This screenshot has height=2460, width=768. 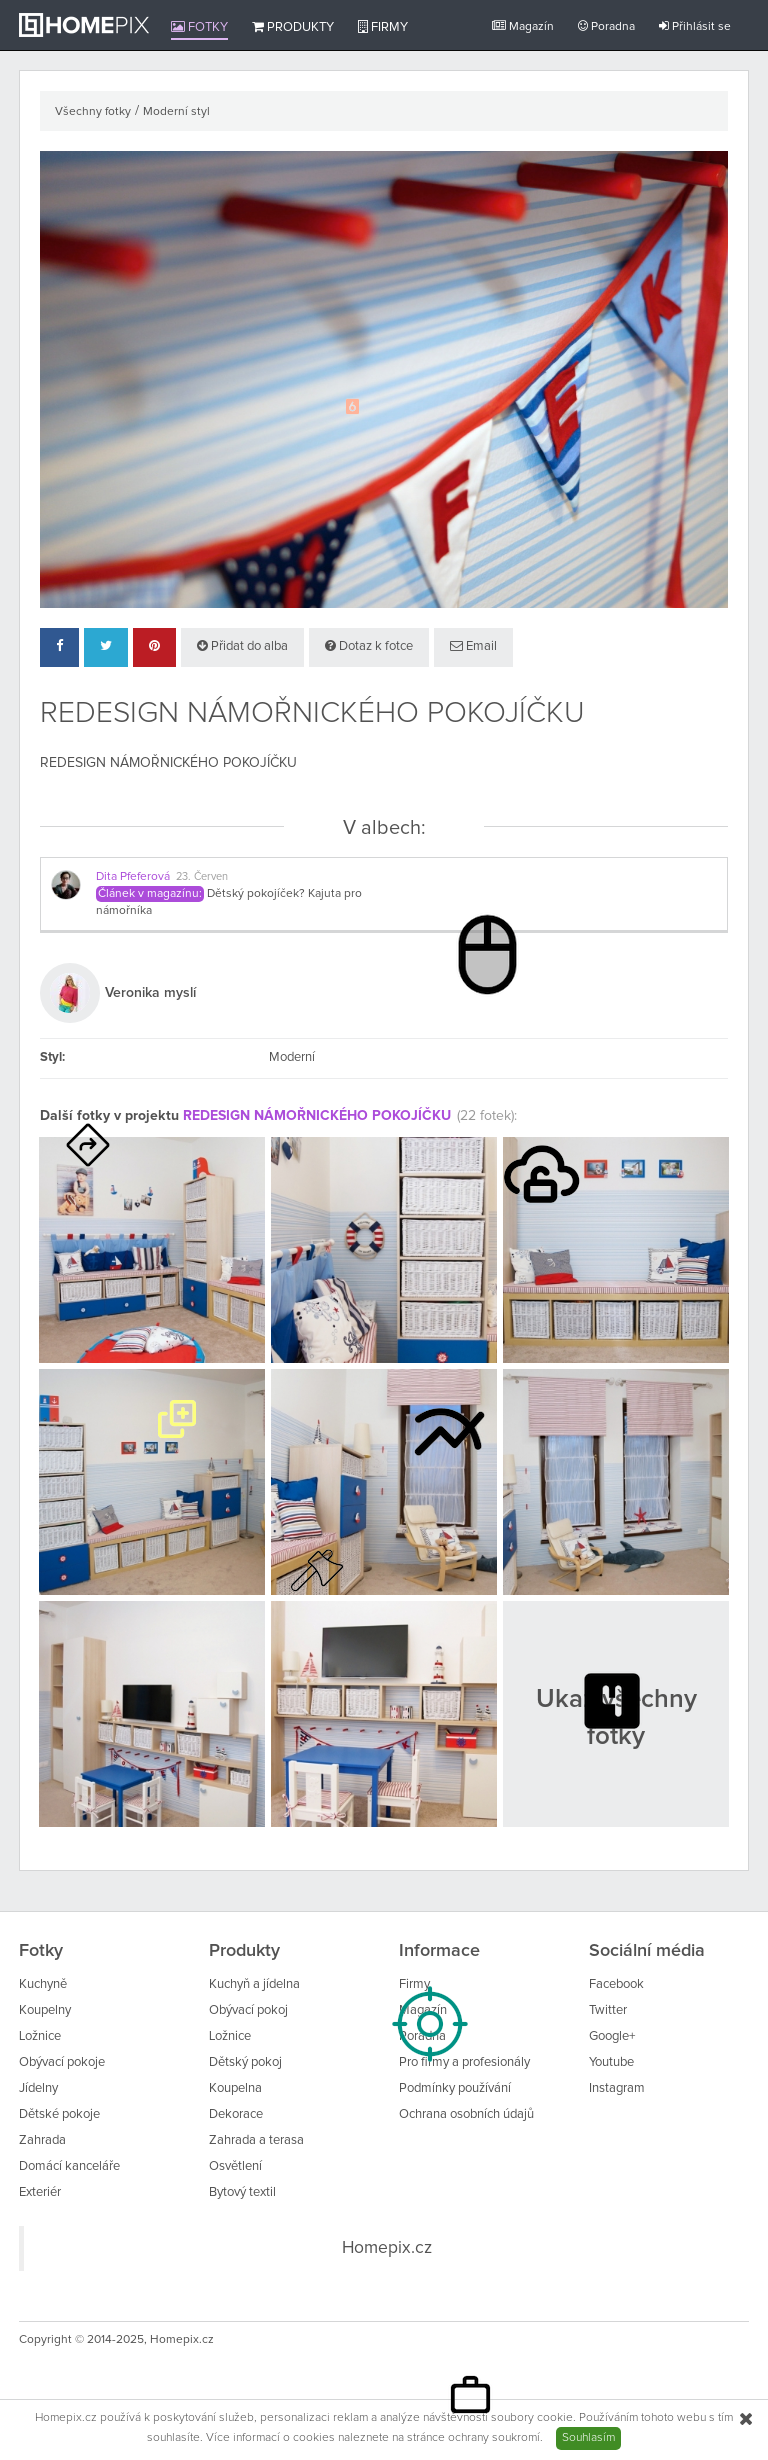 What do you see at coordinates (430, 2024) in the screenshot?
I see `center map on current location` at bounding box center [430, 2024].